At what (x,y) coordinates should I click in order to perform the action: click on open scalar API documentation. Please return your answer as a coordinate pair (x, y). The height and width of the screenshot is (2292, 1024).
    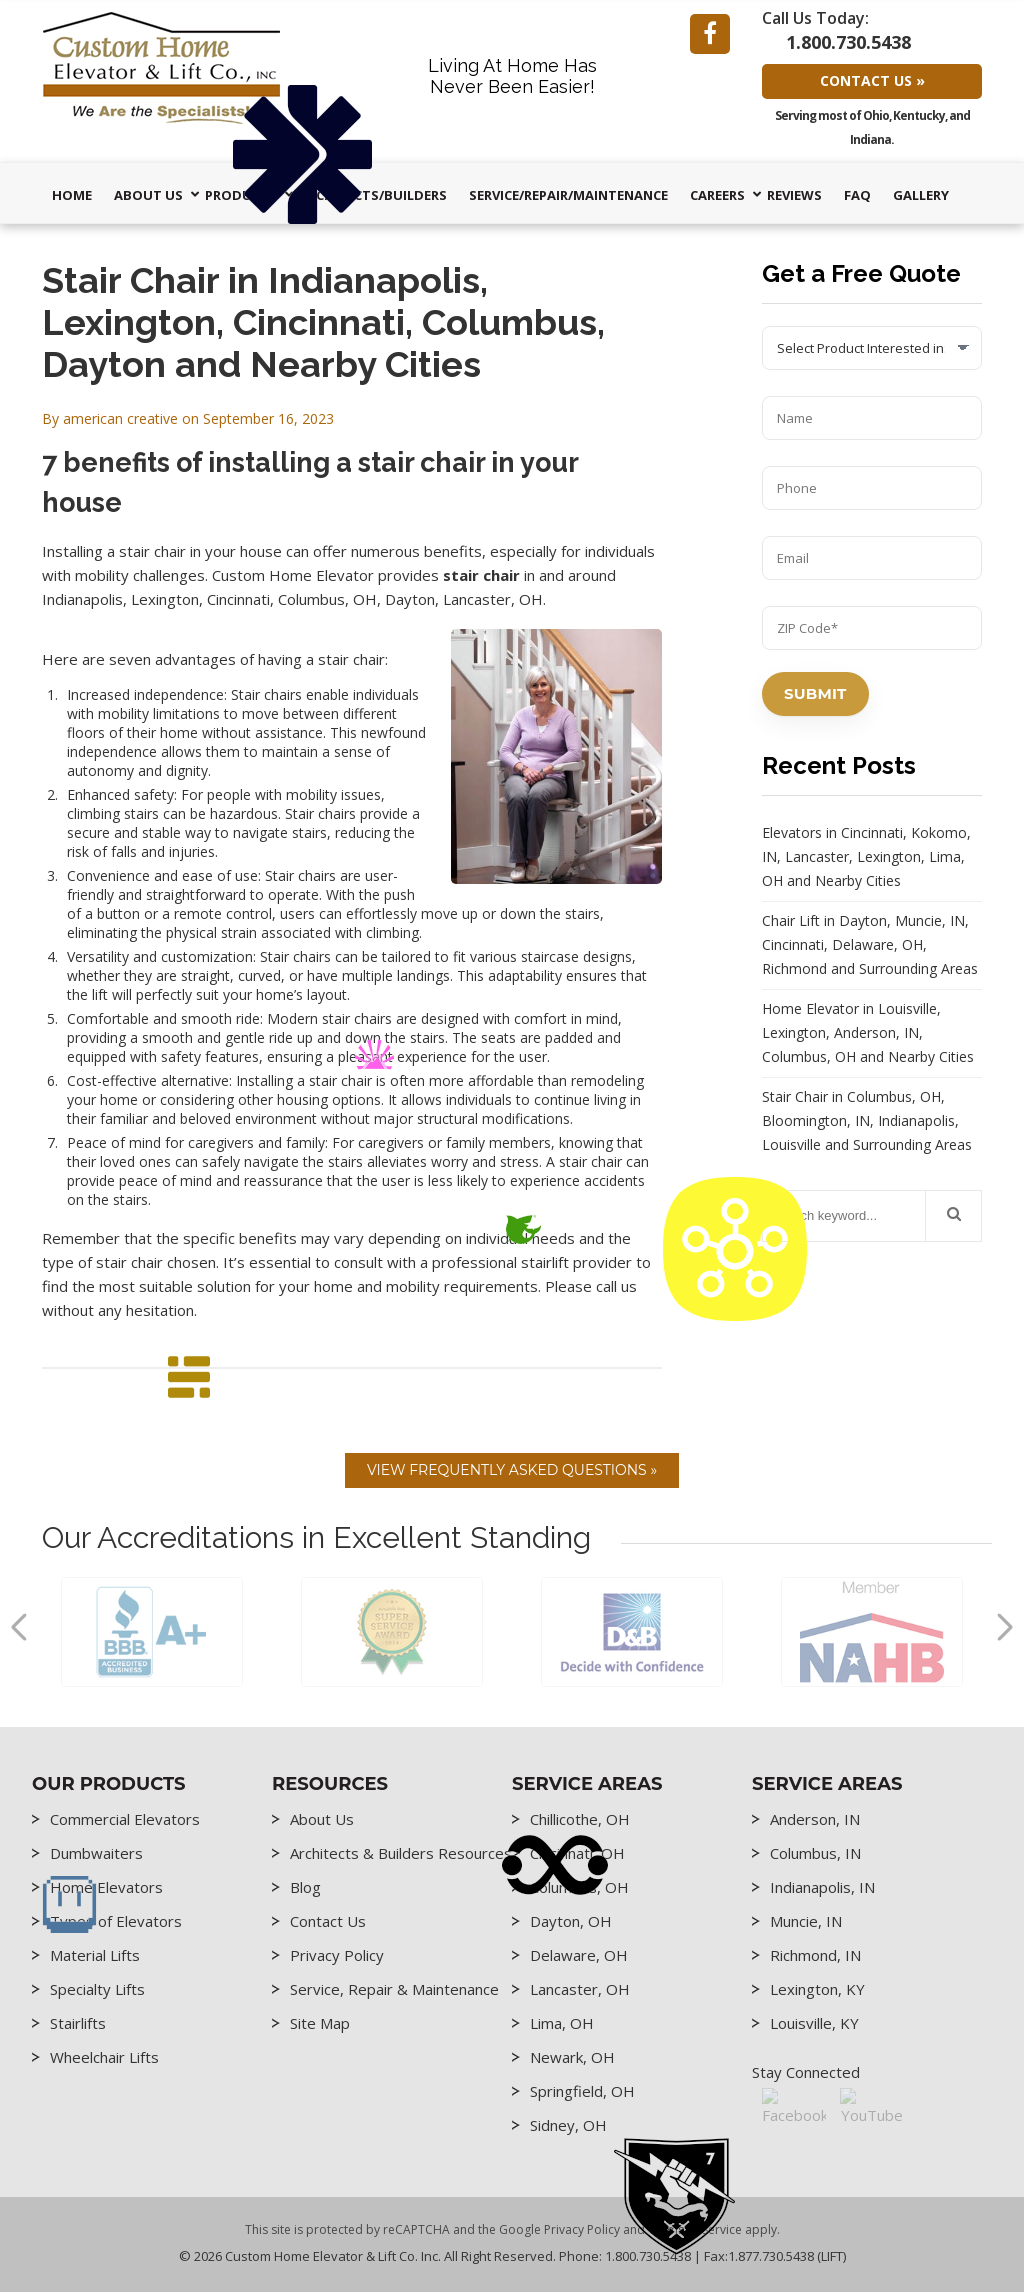
    Looking at the image, I should click on (302, 154).